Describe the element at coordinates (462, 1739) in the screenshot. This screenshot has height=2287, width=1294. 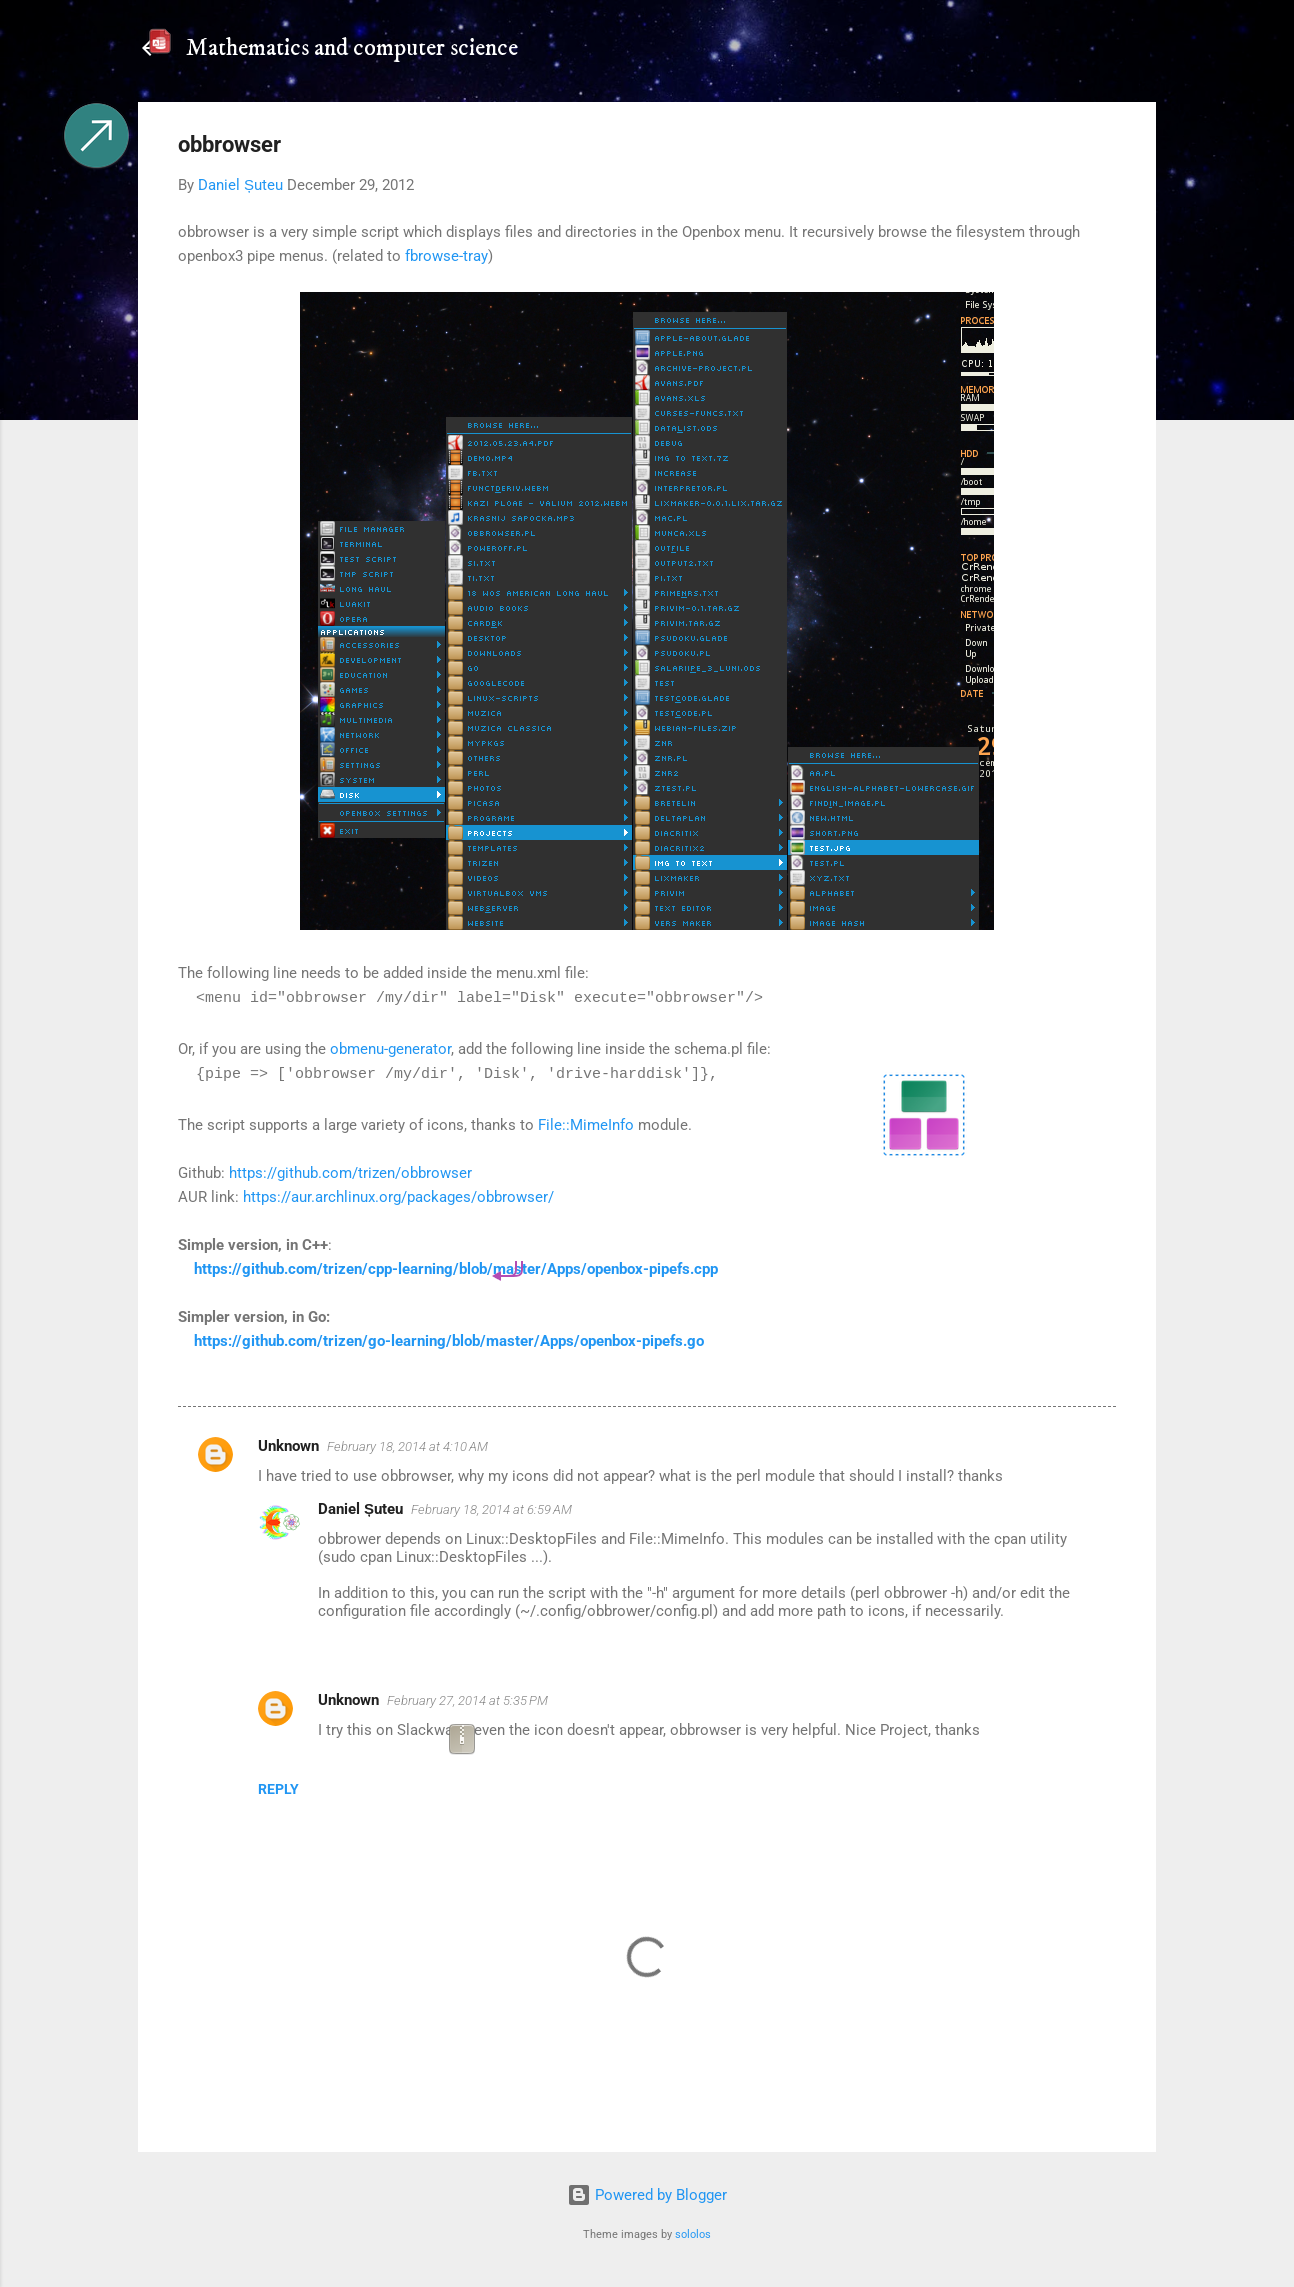
I see `open engrampa archive manager` at that location.